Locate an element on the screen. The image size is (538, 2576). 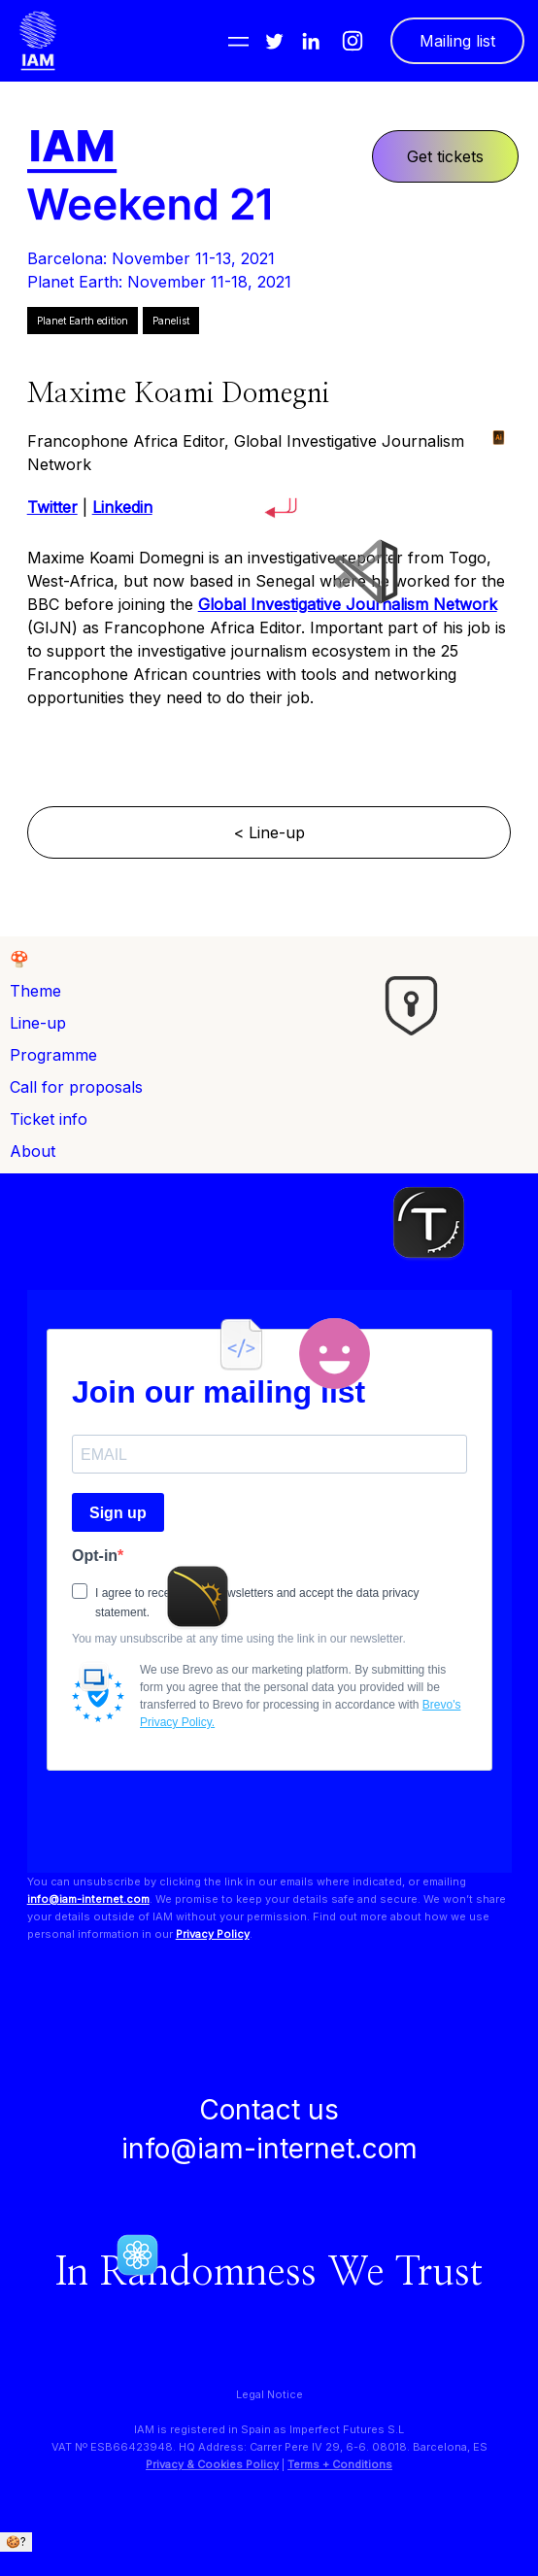
rate your experience positively is located at coordinates (334, 1353).